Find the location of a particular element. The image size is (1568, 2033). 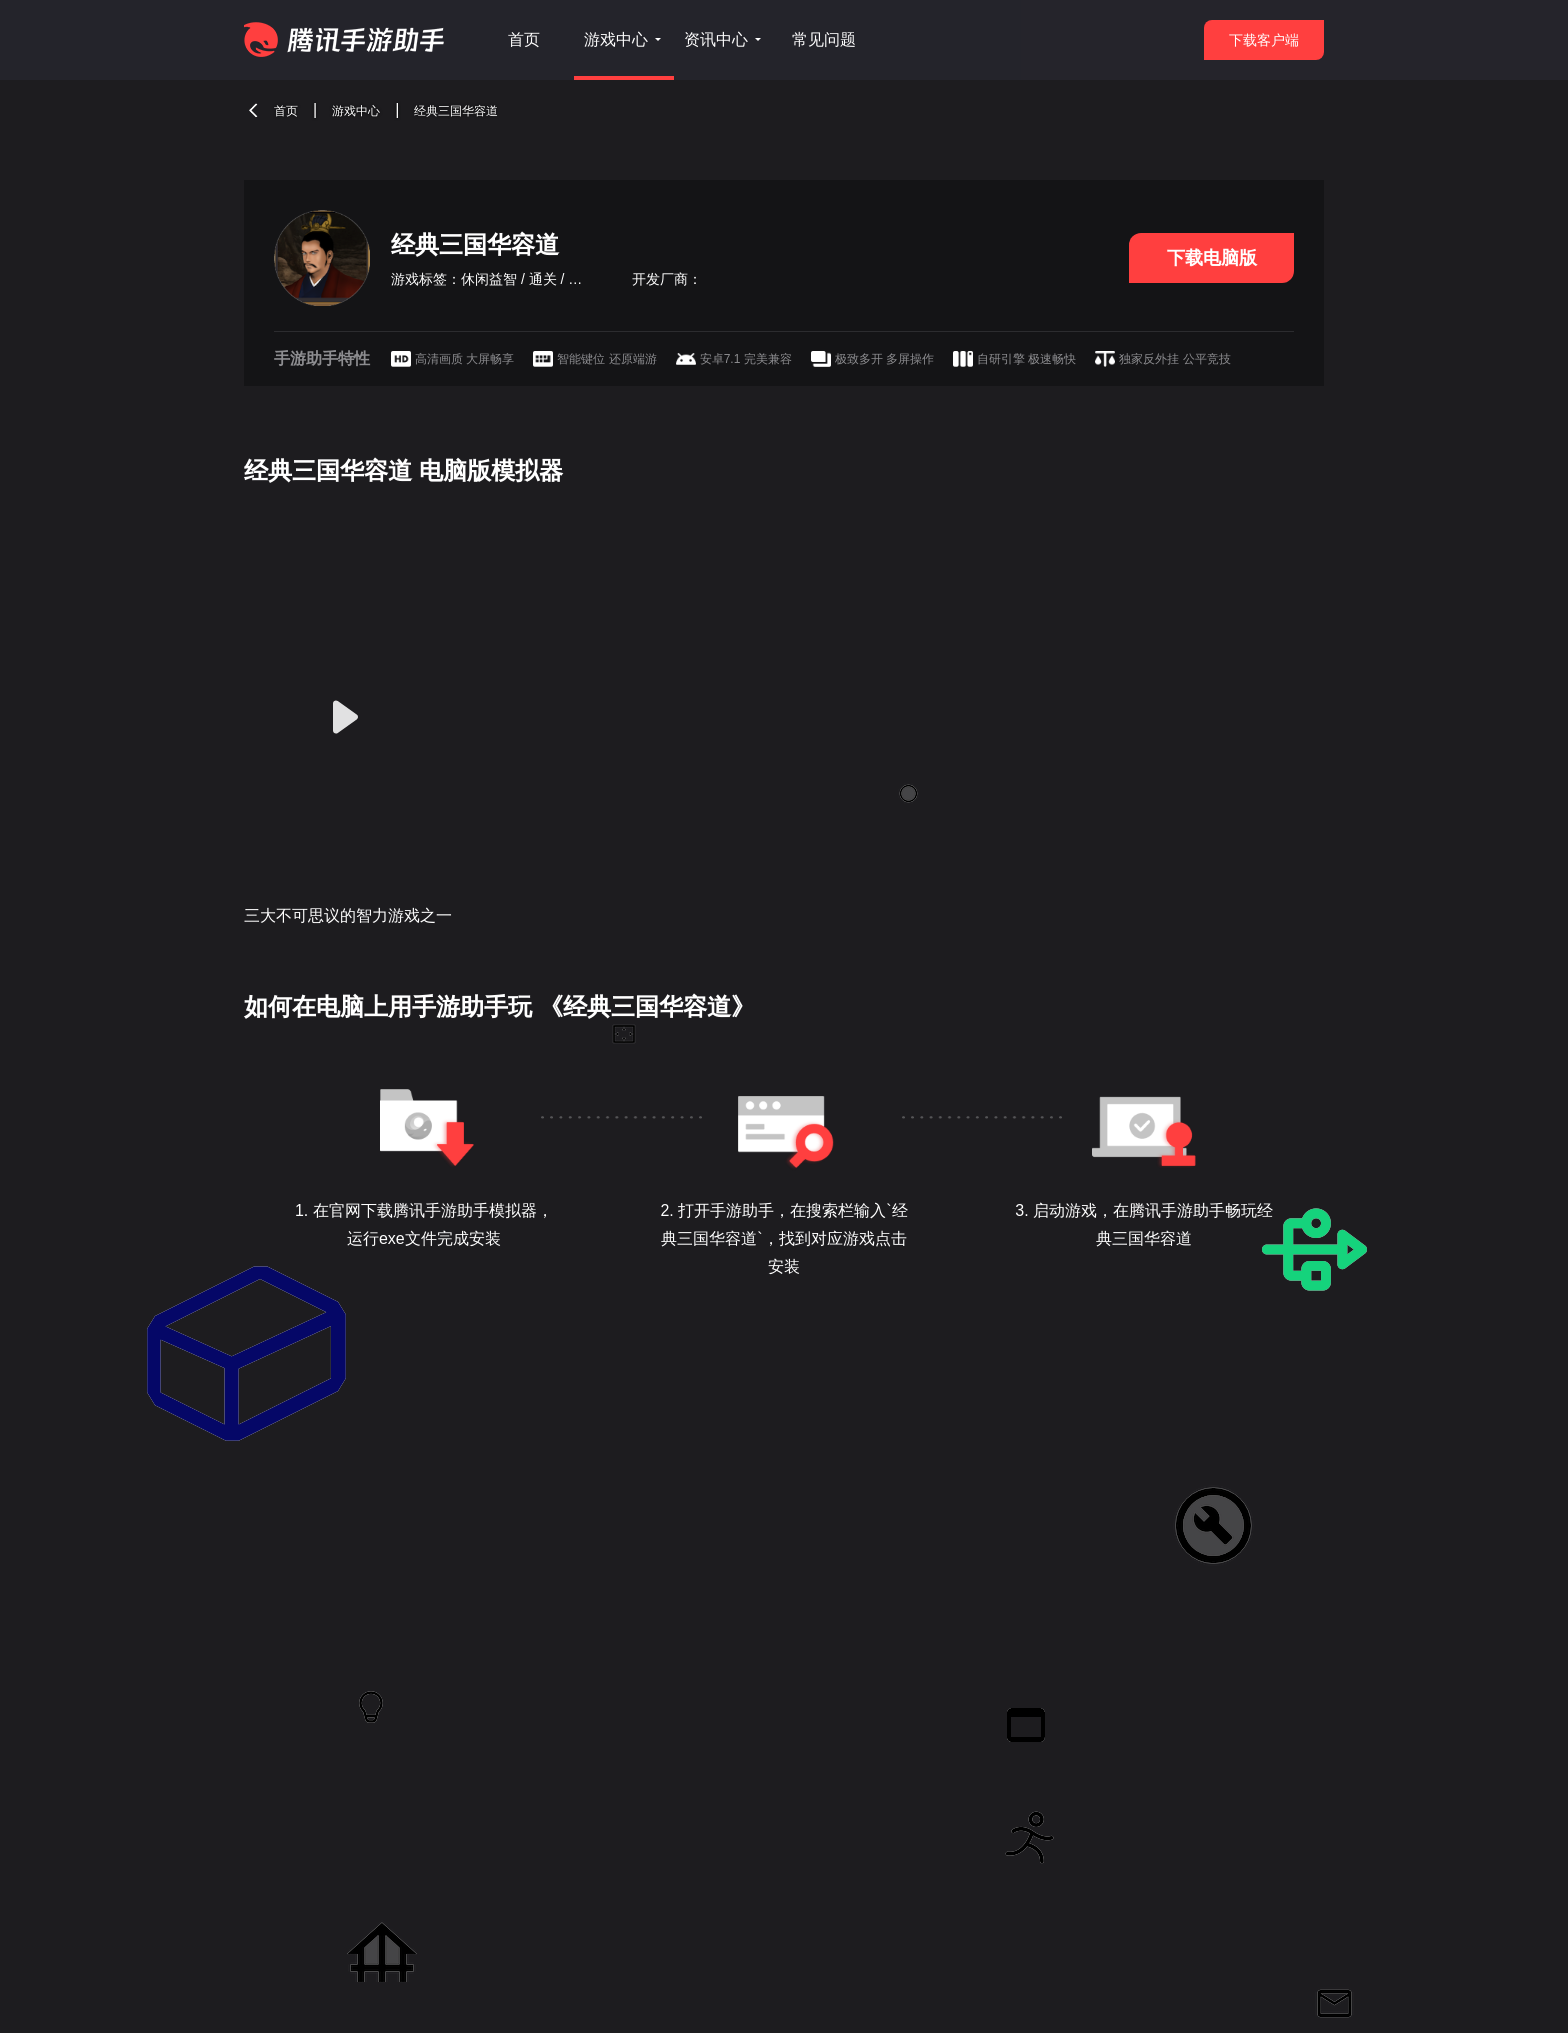

access tips or suggestions is located at coordinates (371, 1707).